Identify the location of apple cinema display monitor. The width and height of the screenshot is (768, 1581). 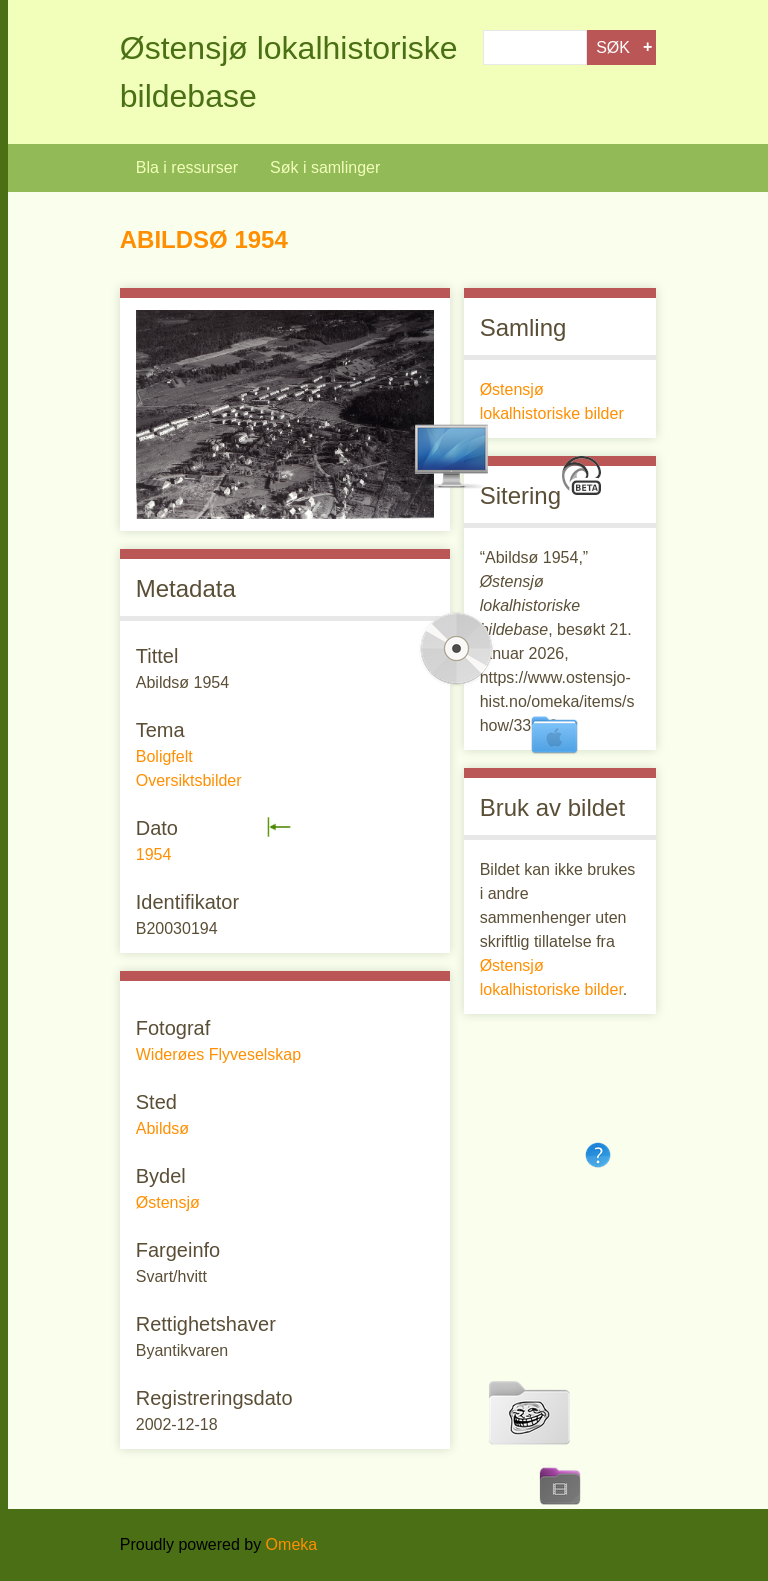
(451, 453).